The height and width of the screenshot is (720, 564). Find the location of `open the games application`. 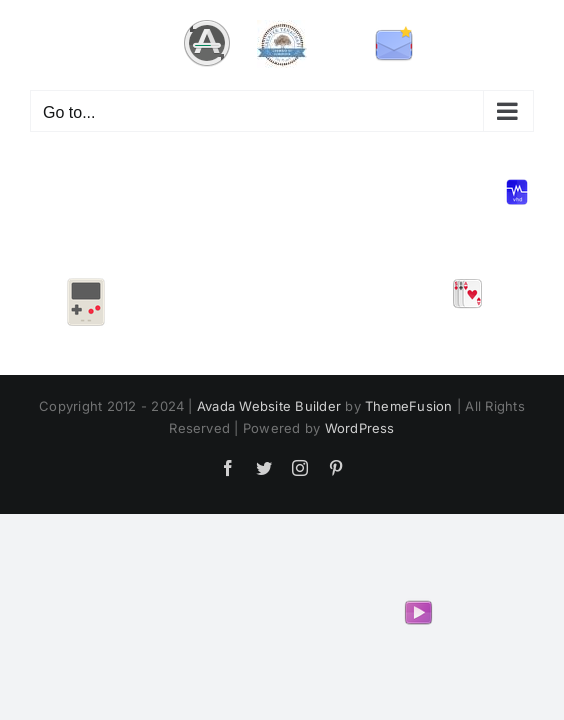

open the games application is located at coordinates (86, 302).